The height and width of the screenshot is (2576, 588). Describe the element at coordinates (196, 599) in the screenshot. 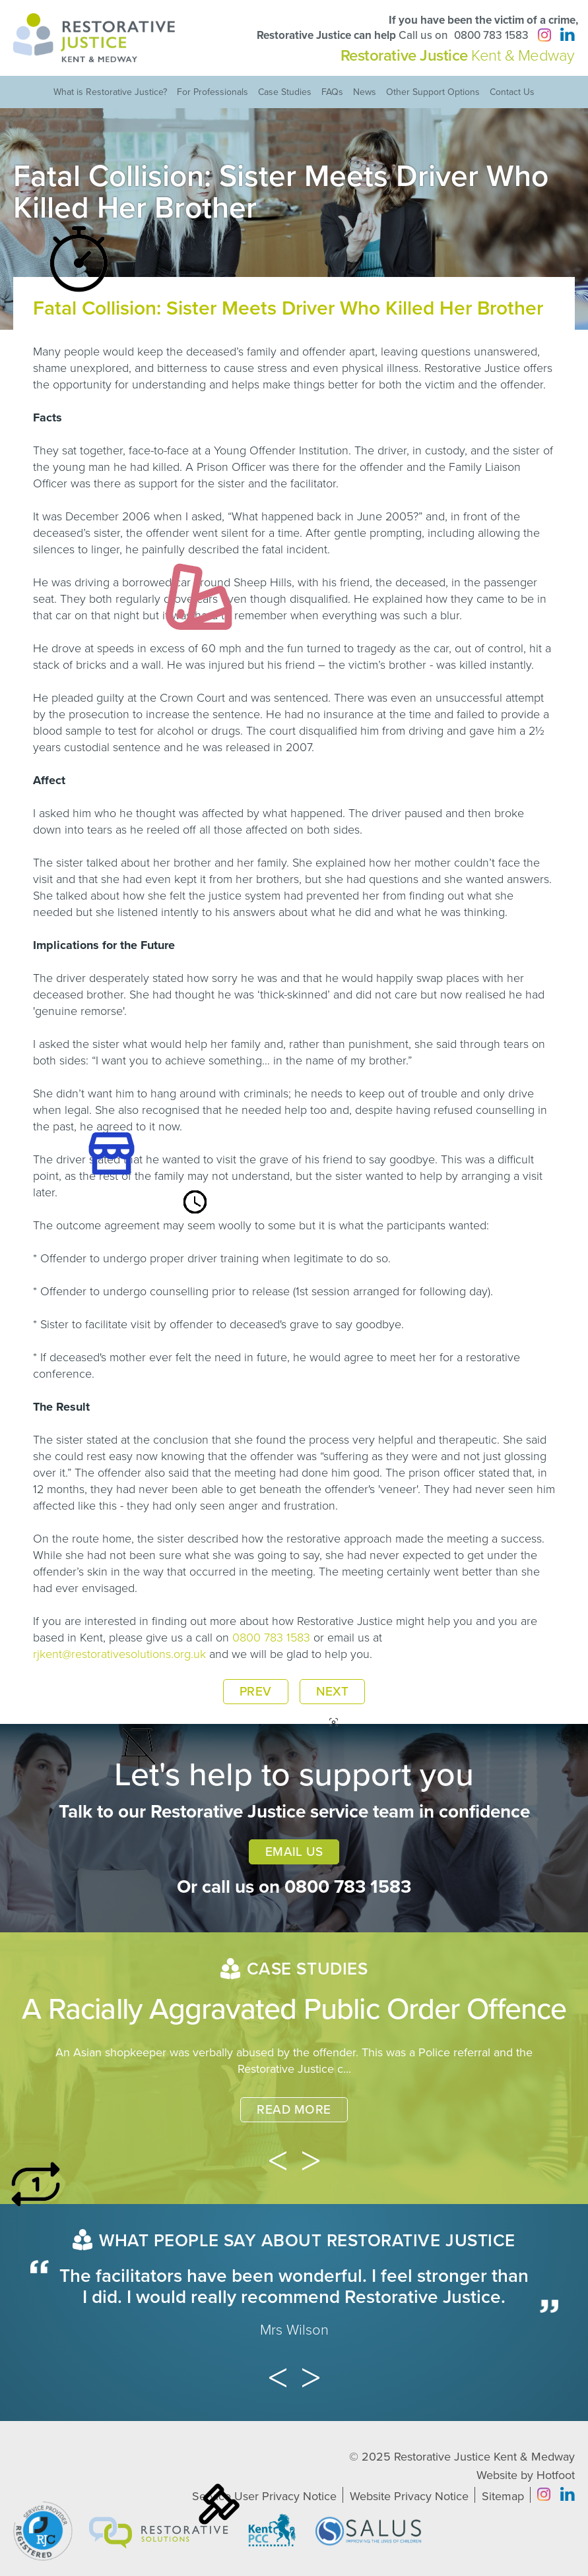

I see `open color palette or theme options` at that location.